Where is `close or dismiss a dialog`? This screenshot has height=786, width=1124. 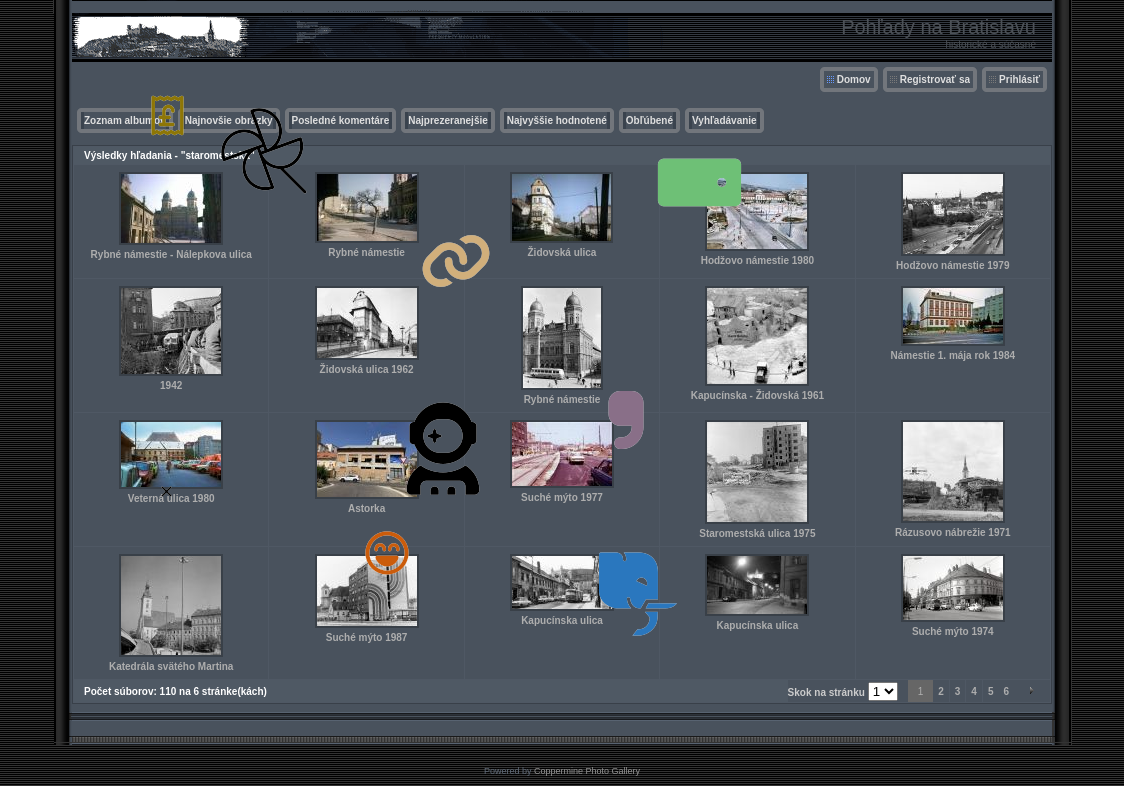
close or dismiss a dialog is located at coordinates (166, 491).